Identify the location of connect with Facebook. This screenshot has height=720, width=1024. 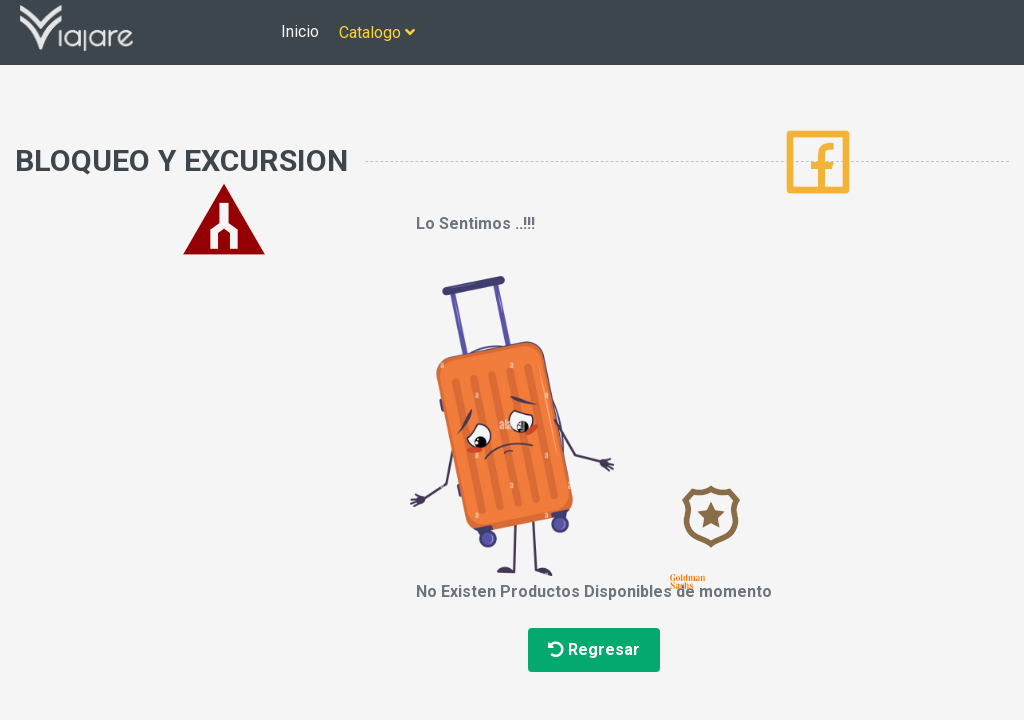
(818, 162).